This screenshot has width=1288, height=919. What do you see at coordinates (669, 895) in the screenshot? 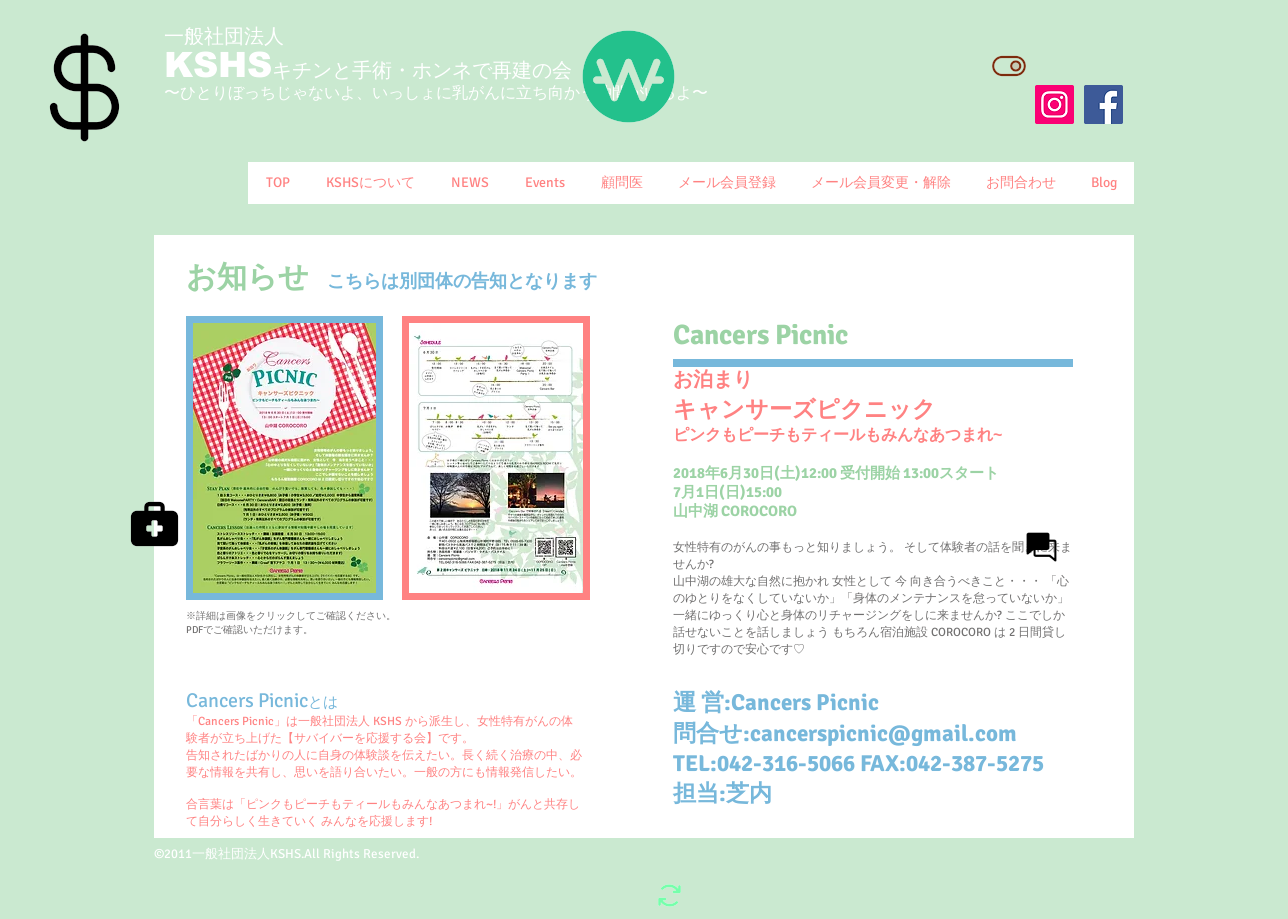
I see `refresh or reload content` at bounding box center [669, 895].